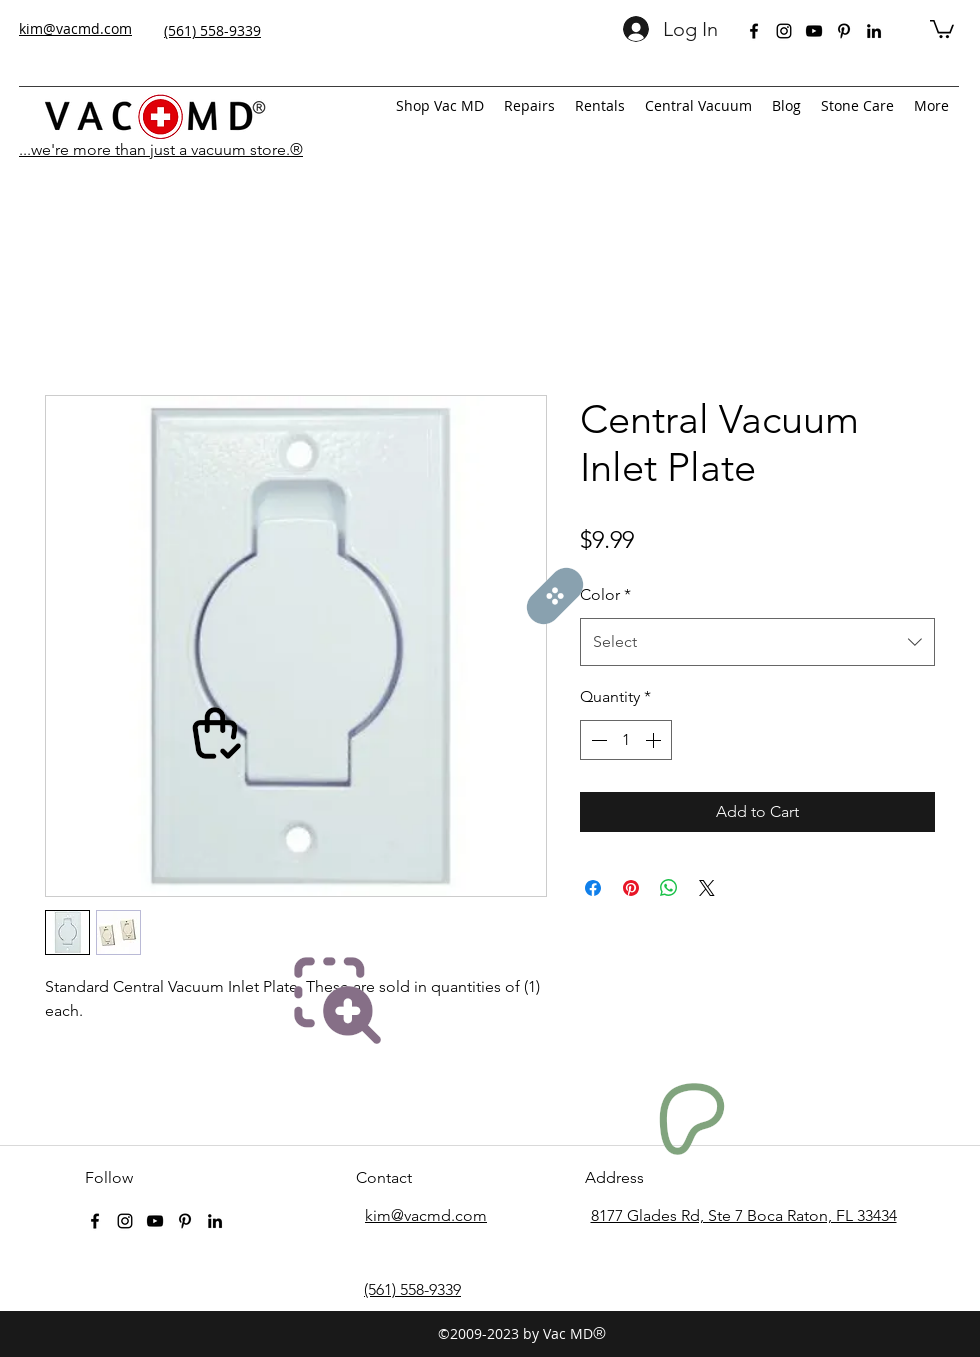  What do you see at coordinates (555, 596) in the screenshot?
I see `access first aid or medical resources` at bounding box center [555, 596].